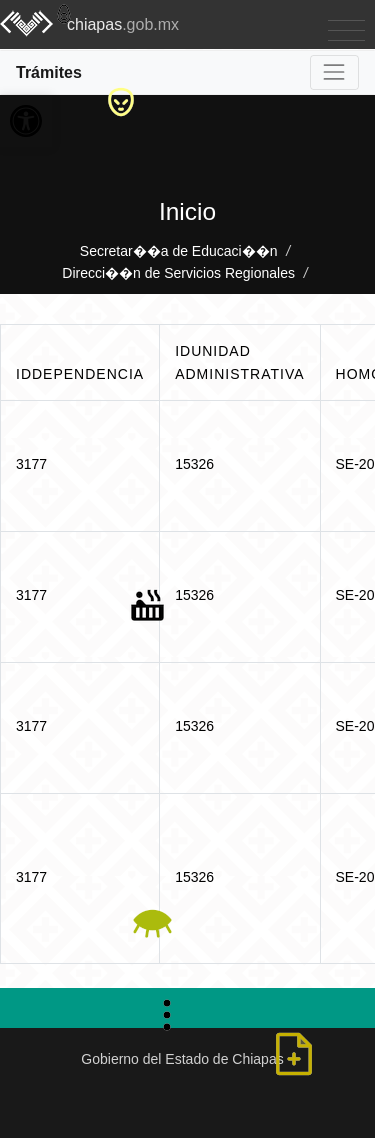  Describe the element at coordinates (294, 1054) in the screenshot. I see `create a new file` at that location.